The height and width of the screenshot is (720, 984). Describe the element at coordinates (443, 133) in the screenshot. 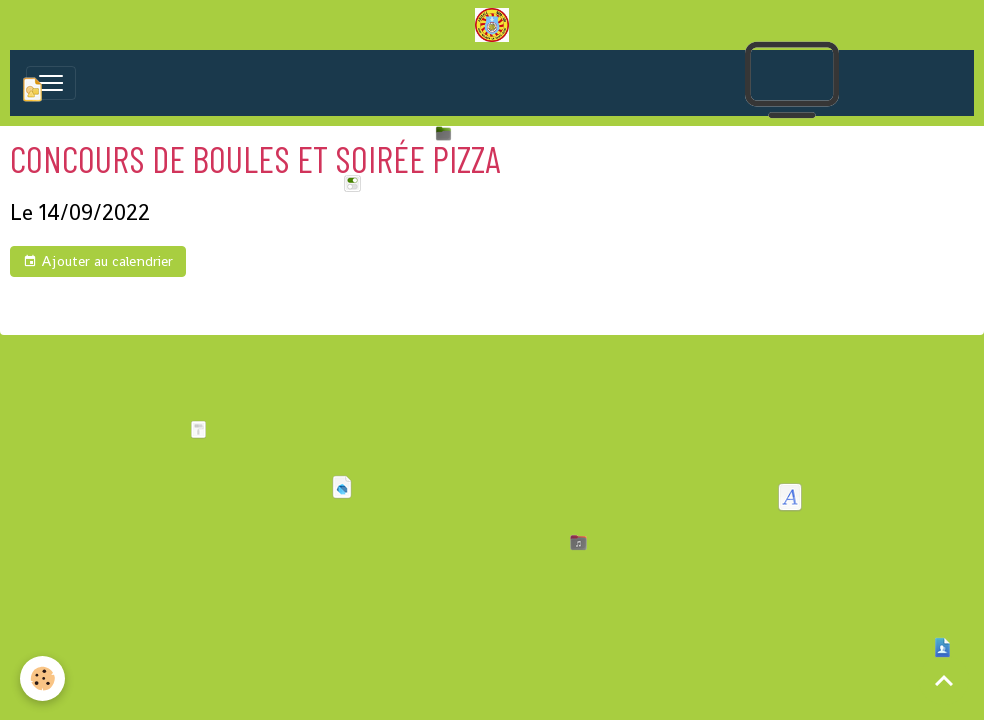

I see `view contents of an open folder` at that location.